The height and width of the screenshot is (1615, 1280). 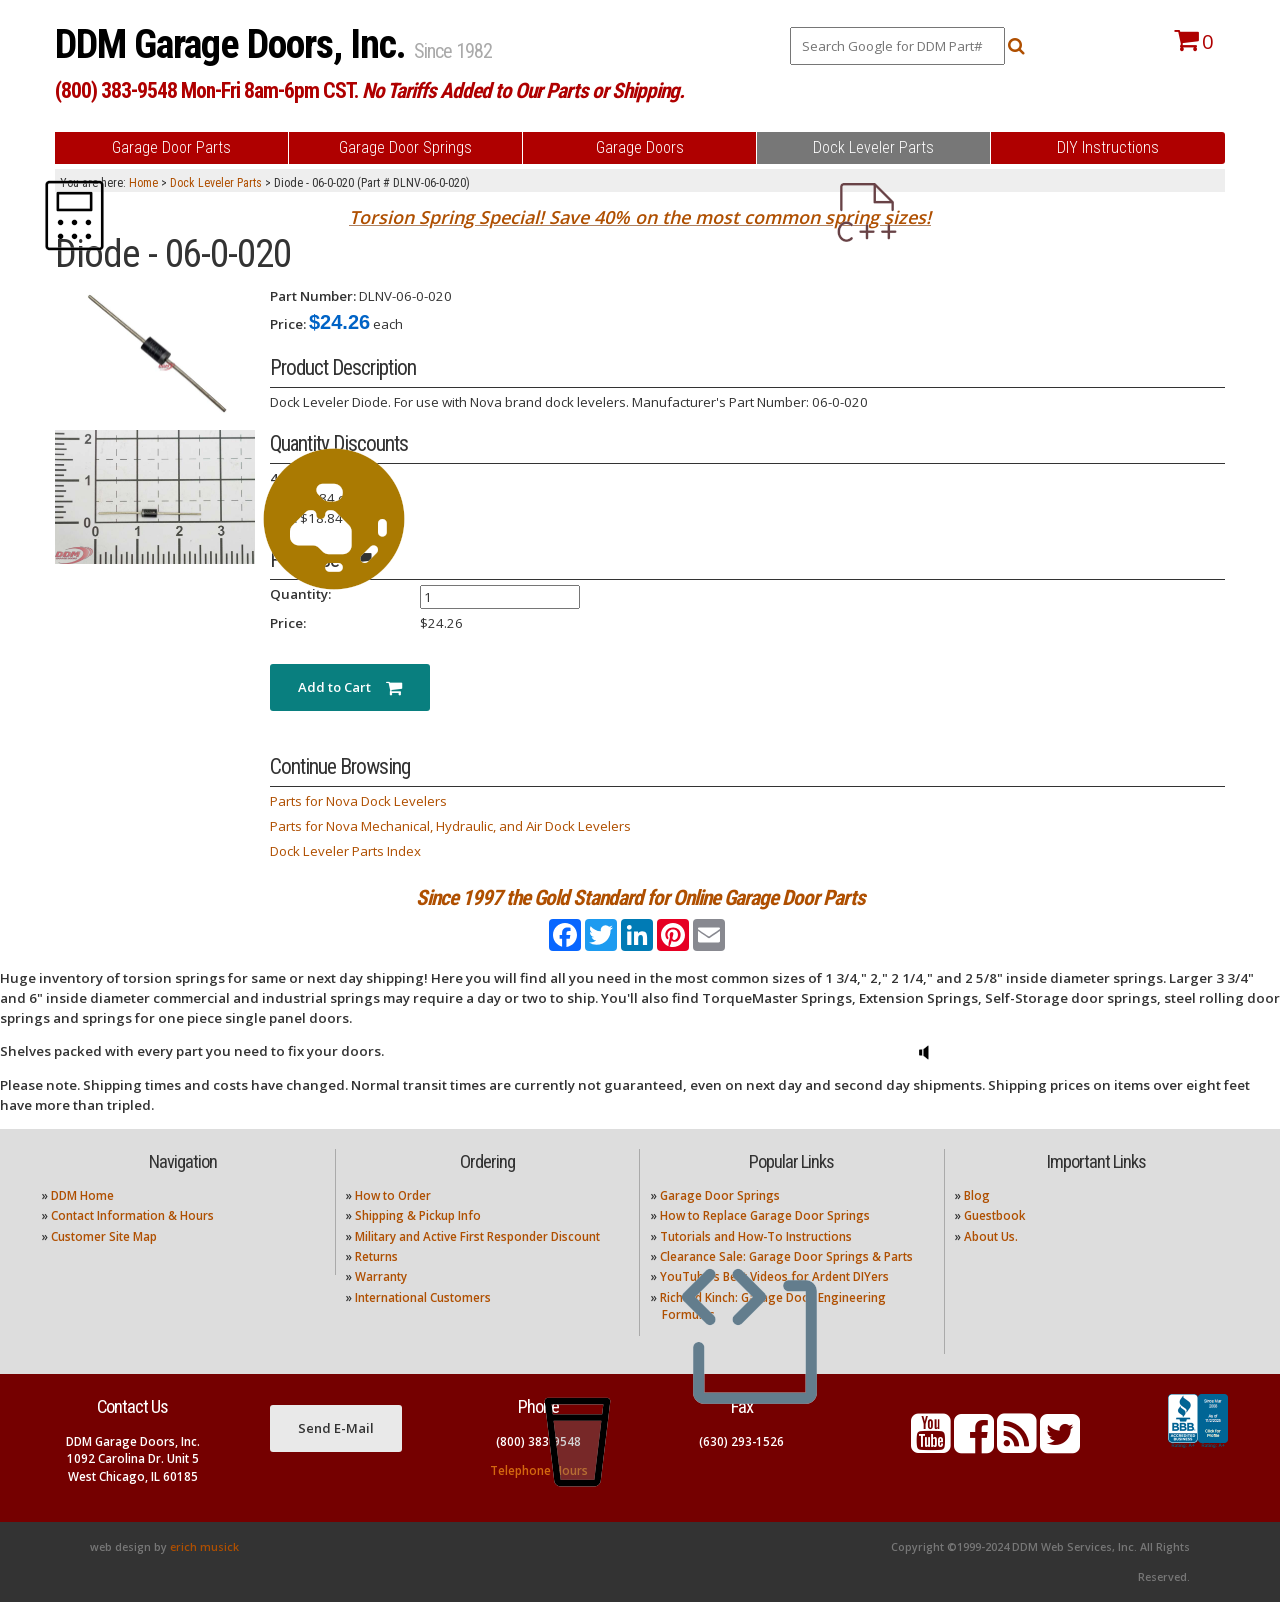 What do you see at coordinates (755, 1342) in the screenshot?
I see `insert a code block or snippet` at bounding box center [755, 1342].